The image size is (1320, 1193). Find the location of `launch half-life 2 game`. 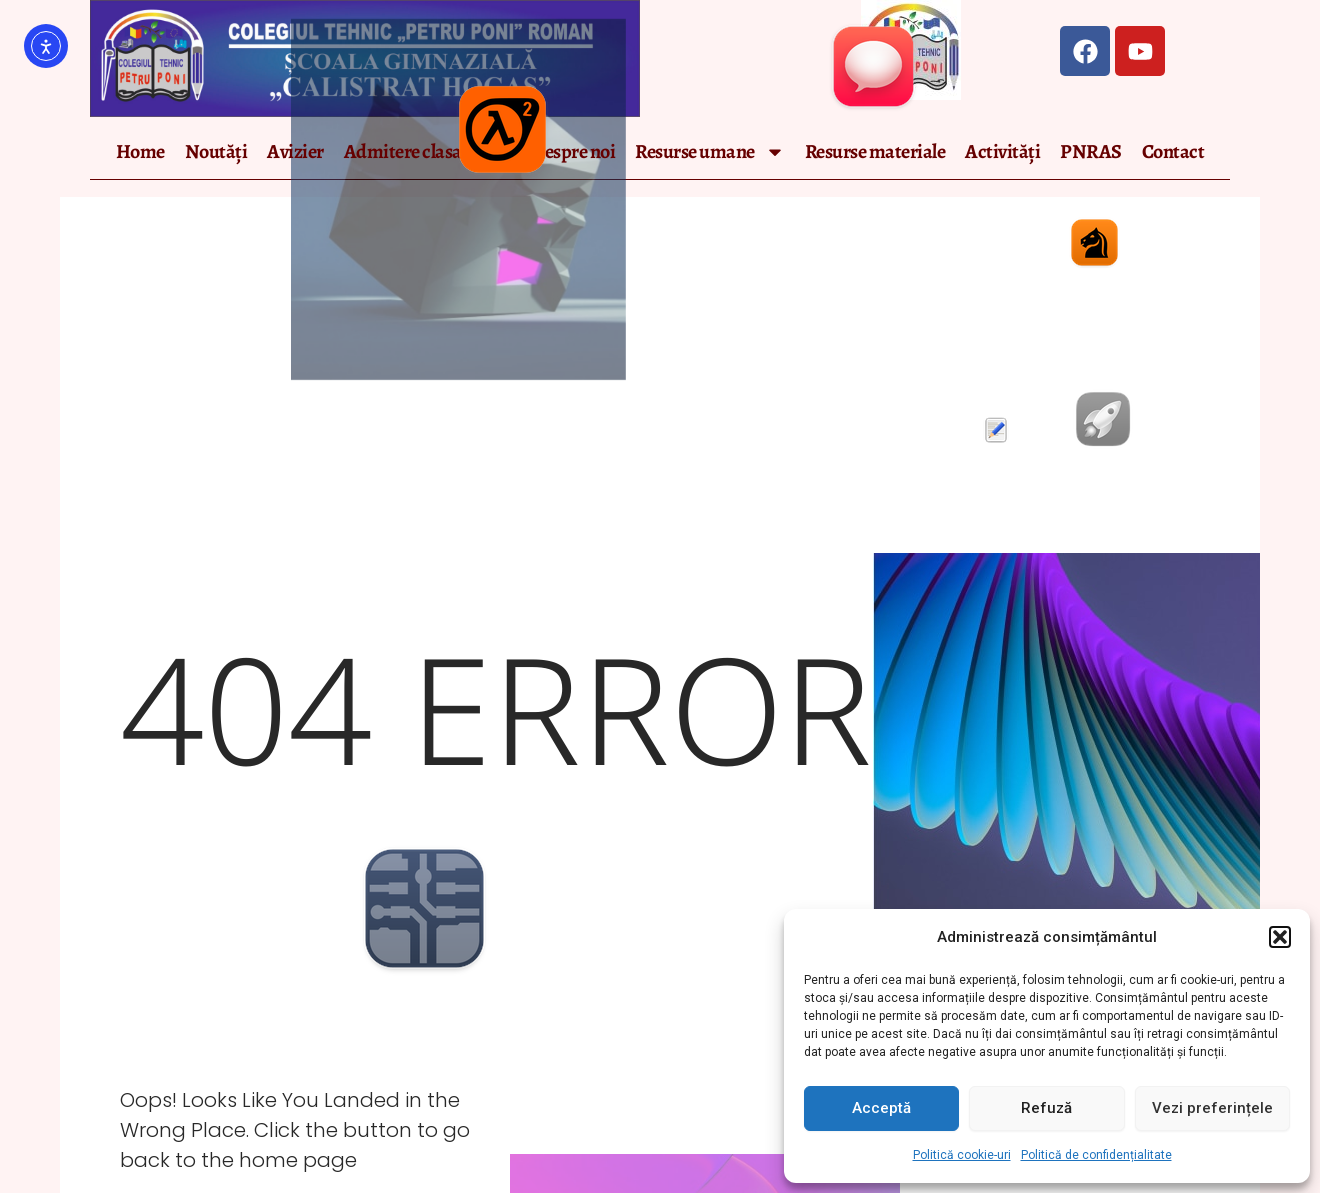

launch half-life 2 game is located at coordinates (502, 129).